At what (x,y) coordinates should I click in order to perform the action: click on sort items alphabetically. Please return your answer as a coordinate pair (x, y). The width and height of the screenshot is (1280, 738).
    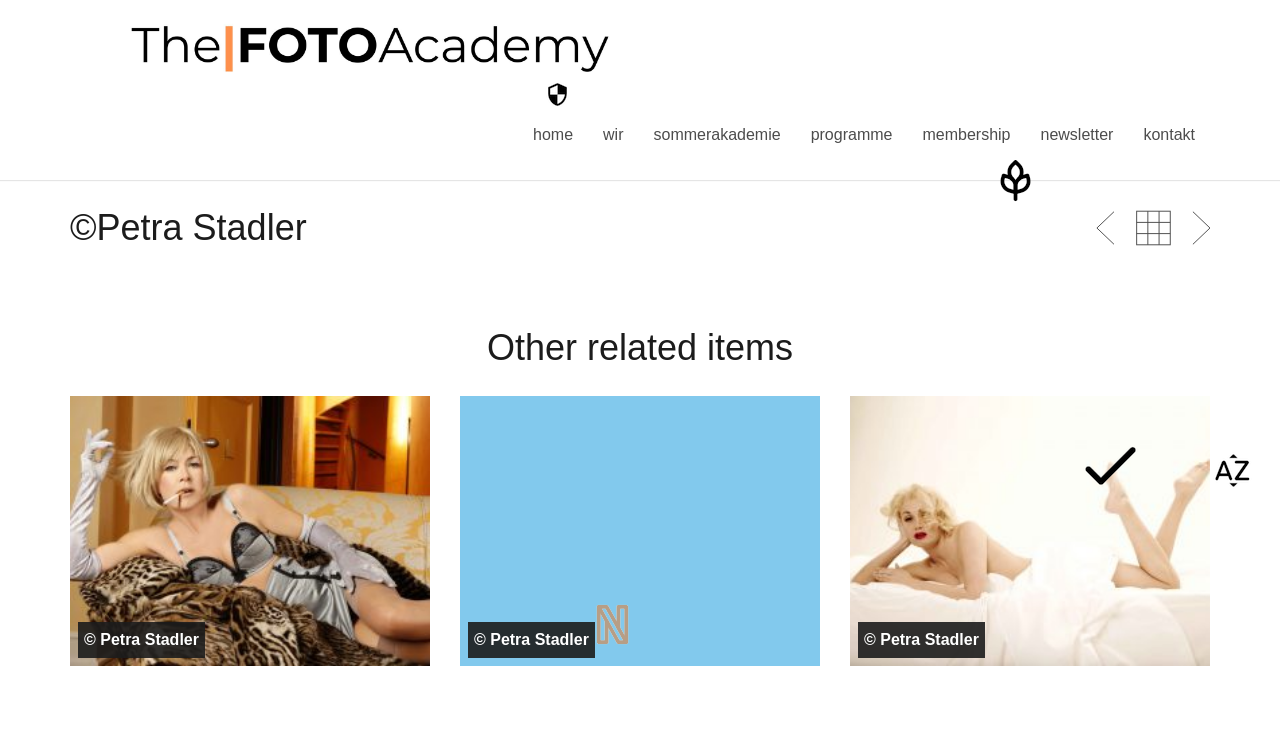
    Looking at the image, I should click on (1232, 470).